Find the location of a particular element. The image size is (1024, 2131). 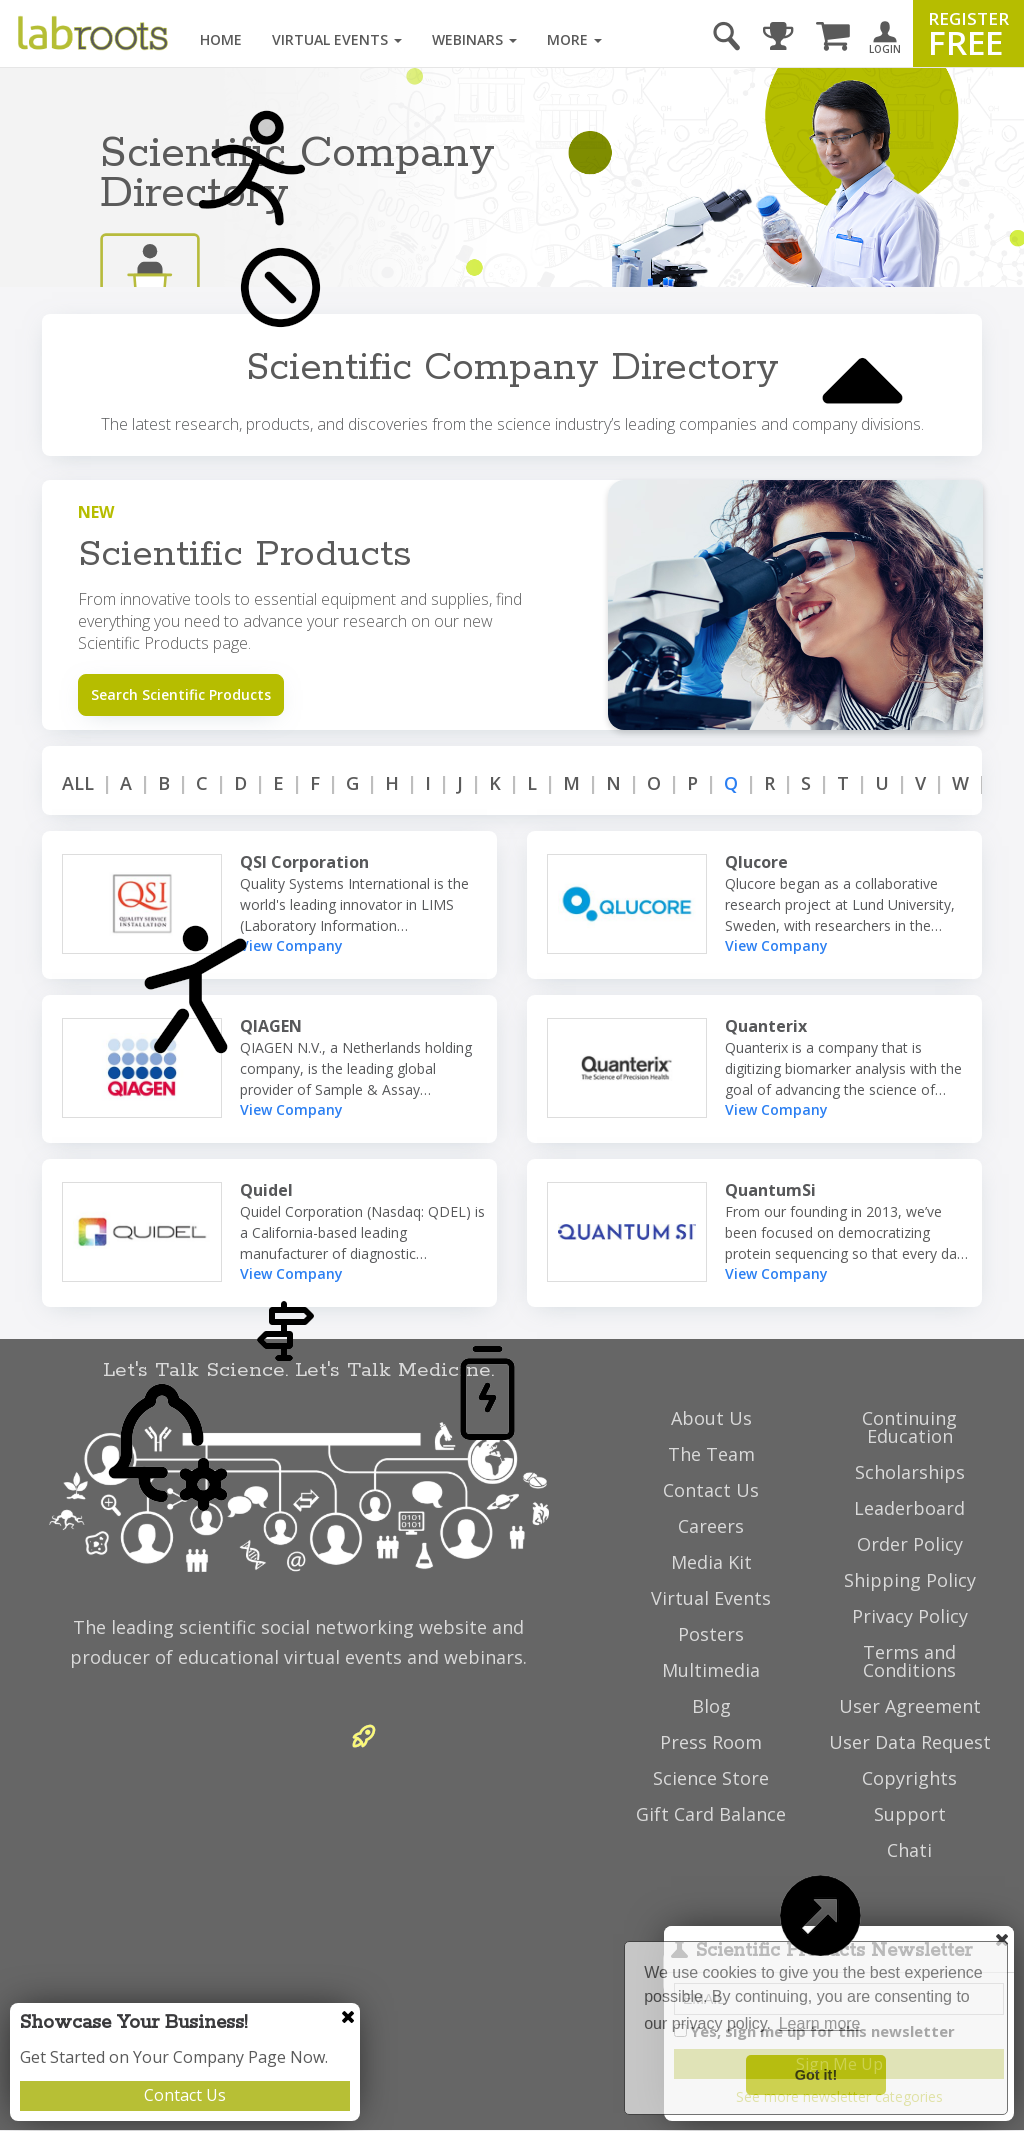

access notification settings is located at coordinates (162, 1443).